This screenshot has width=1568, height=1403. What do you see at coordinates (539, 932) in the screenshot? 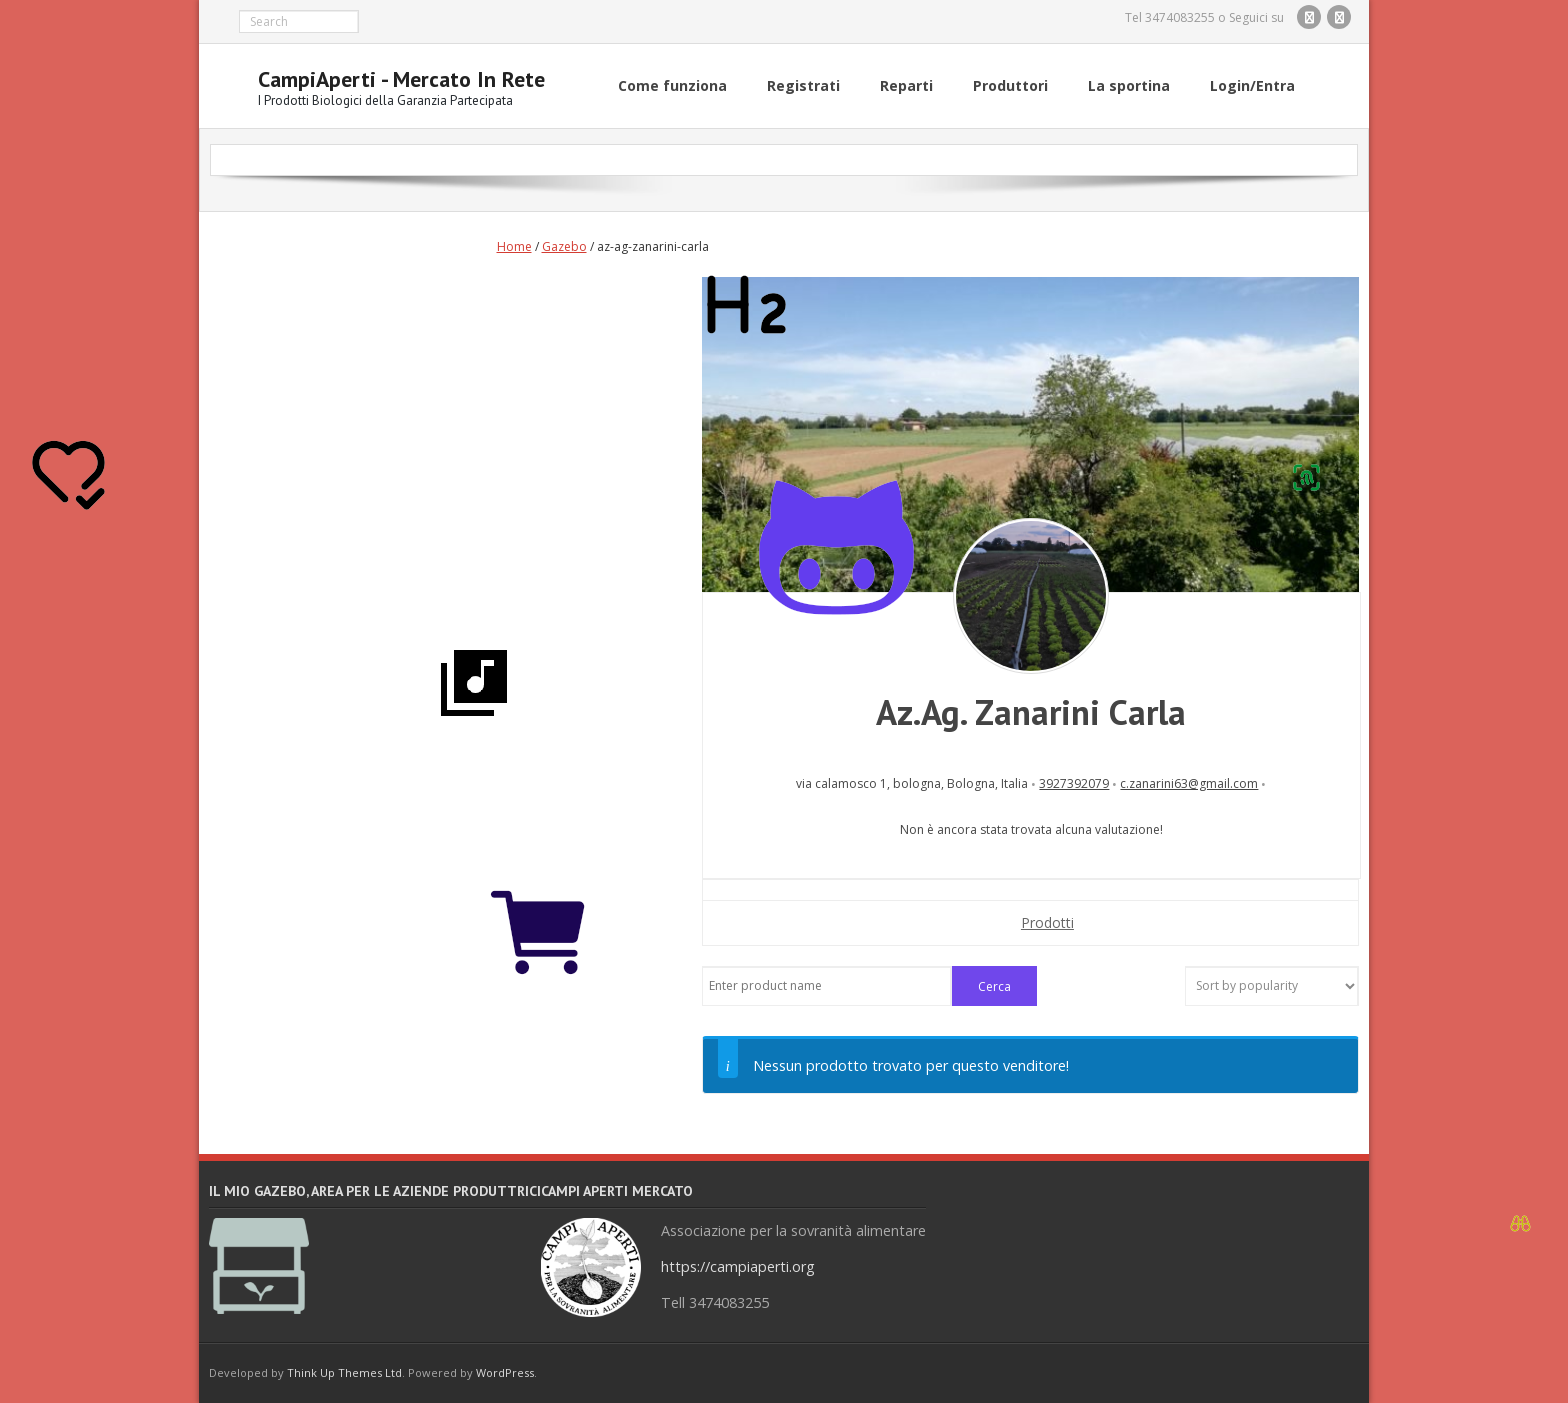
I see `view your shopping cart` at bounding box center [539, 932].